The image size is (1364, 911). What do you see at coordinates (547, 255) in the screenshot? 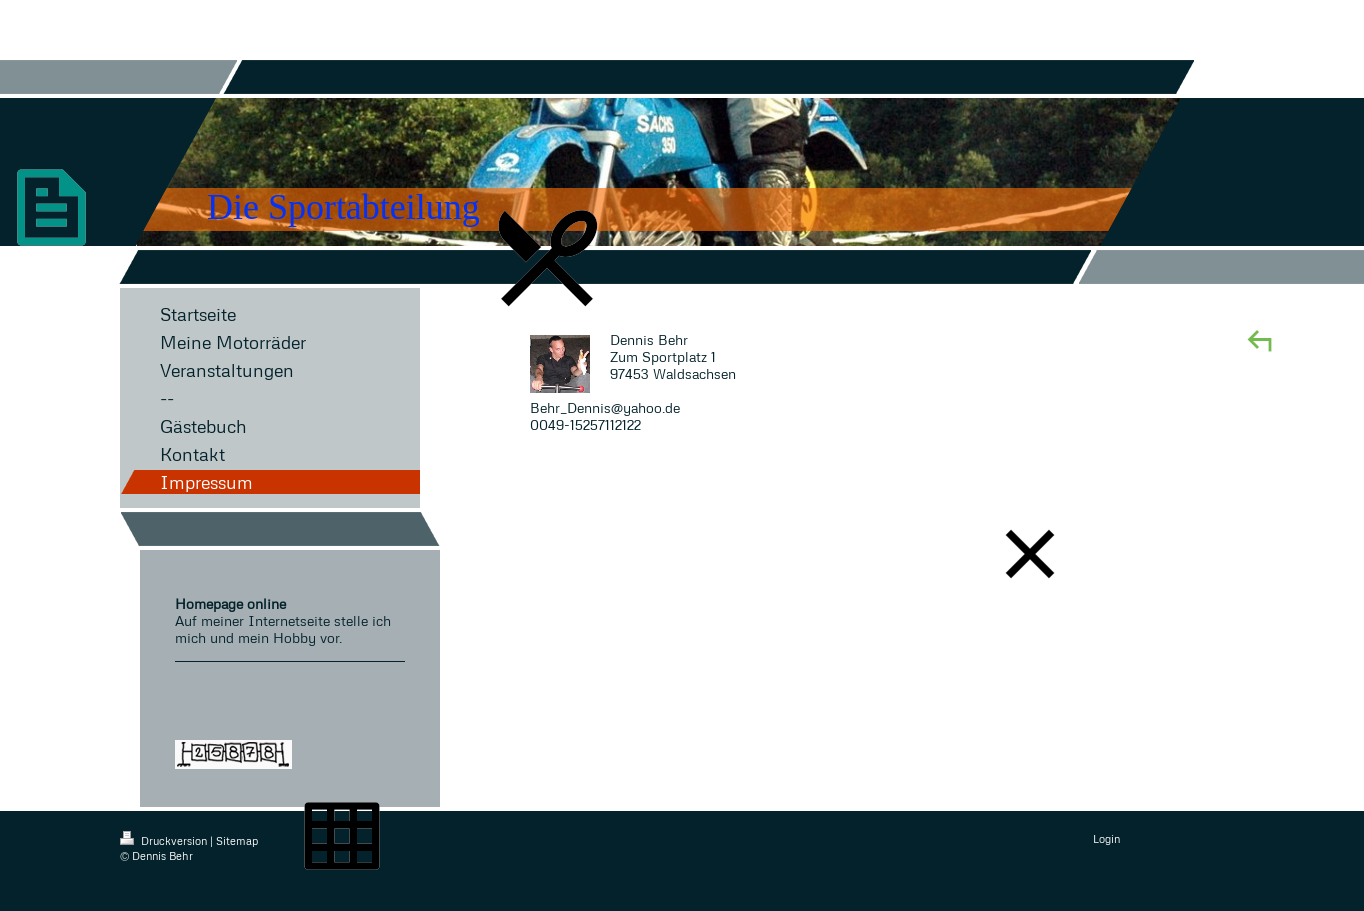
I see `browse nearby restaurants` at bounding box center [547, 255].